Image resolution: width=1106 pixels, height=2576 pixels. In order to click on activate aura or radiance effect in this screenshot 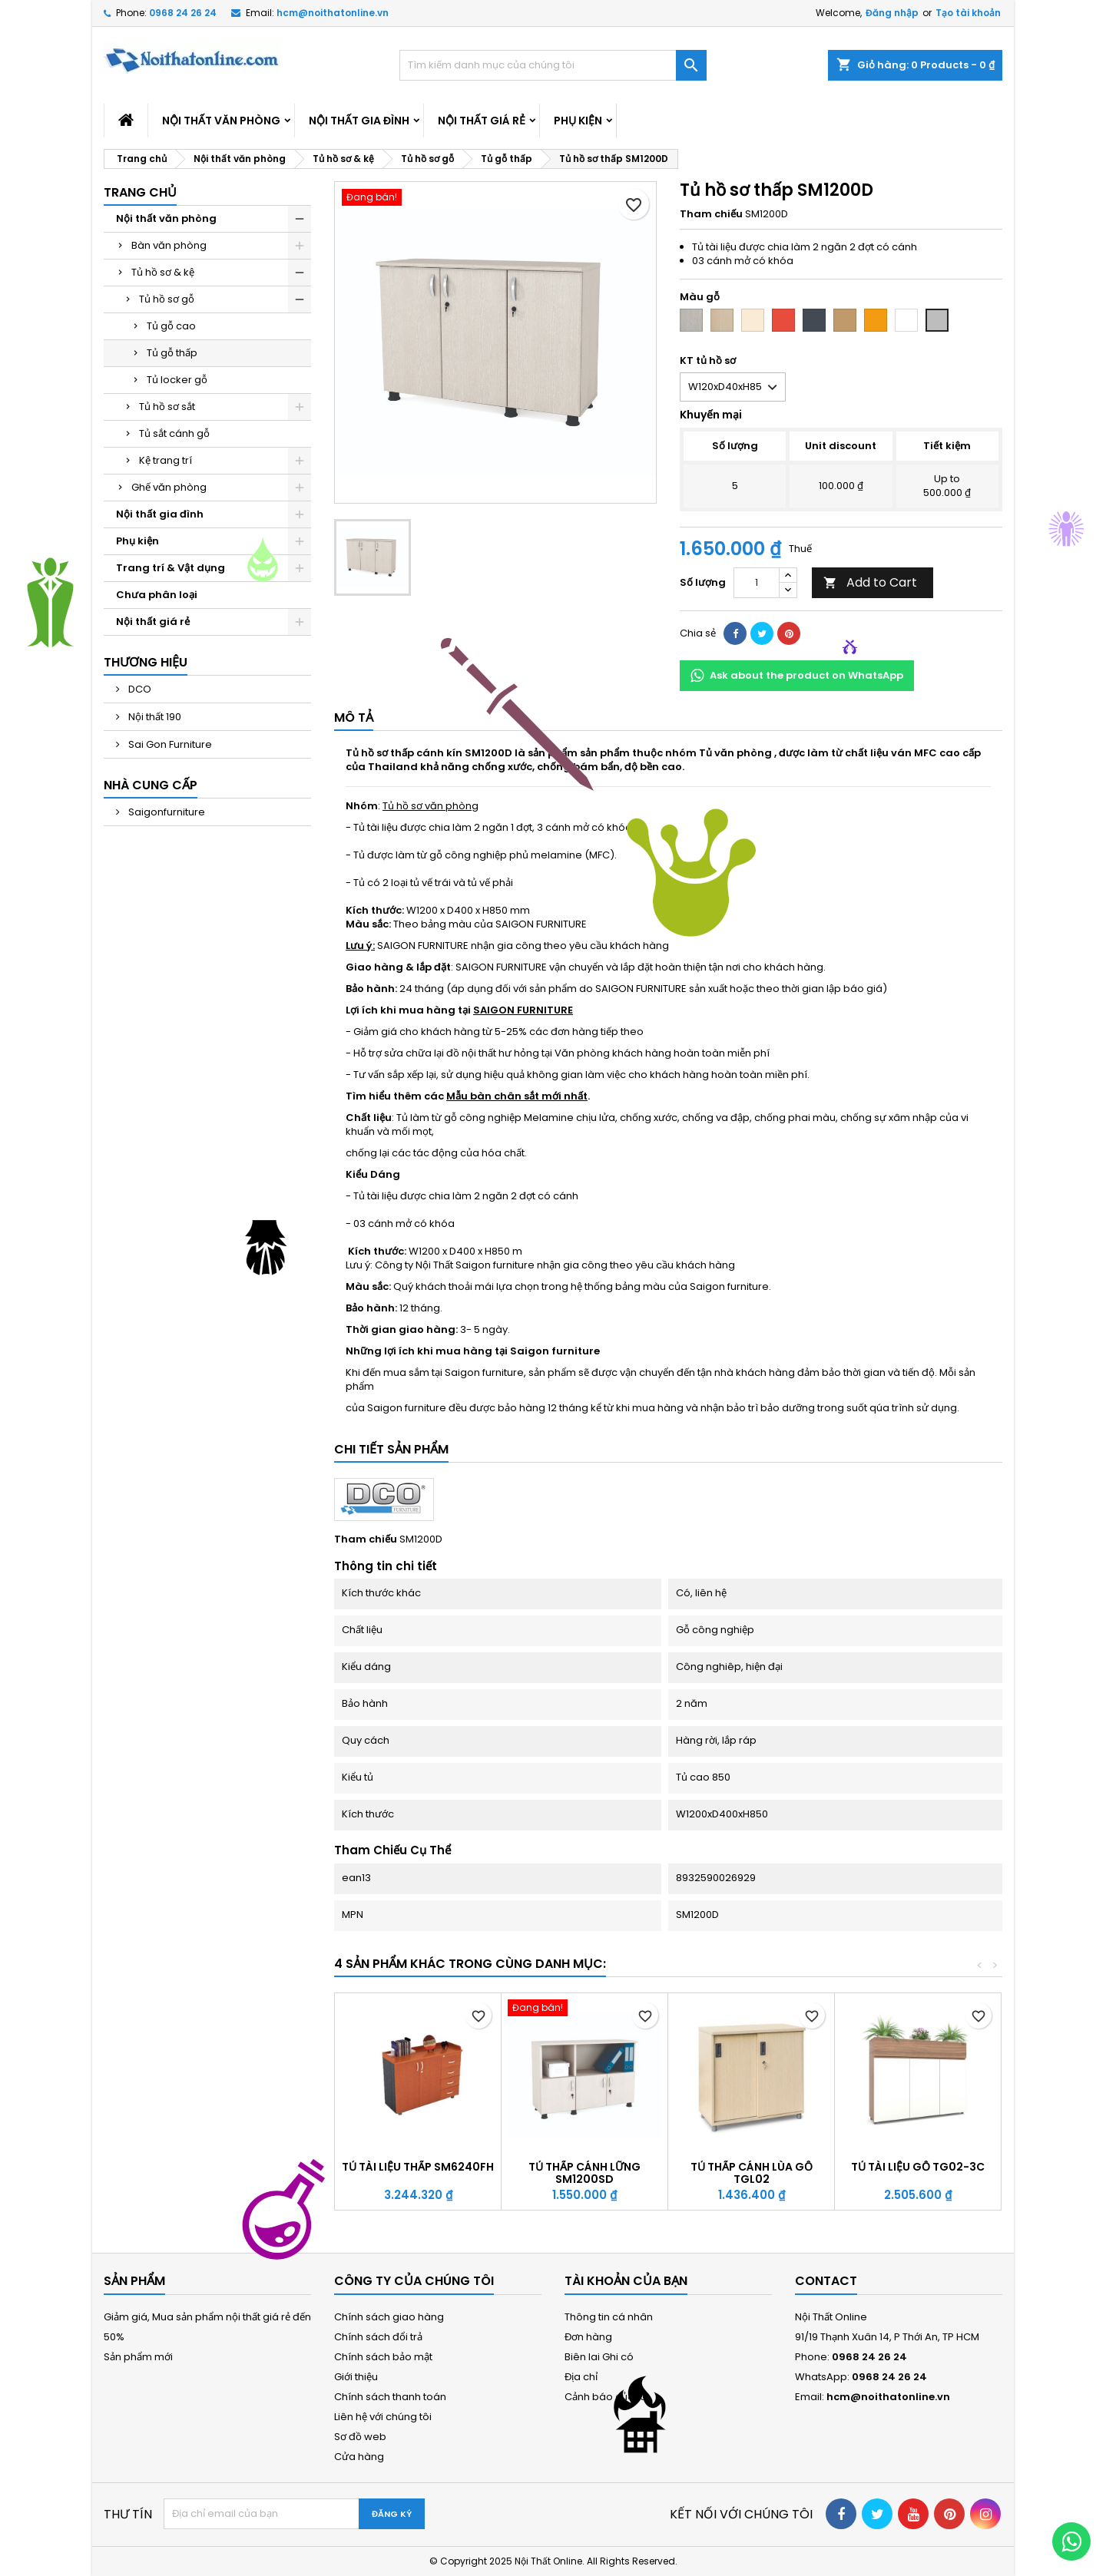, I will do `click(1065, 528)`.